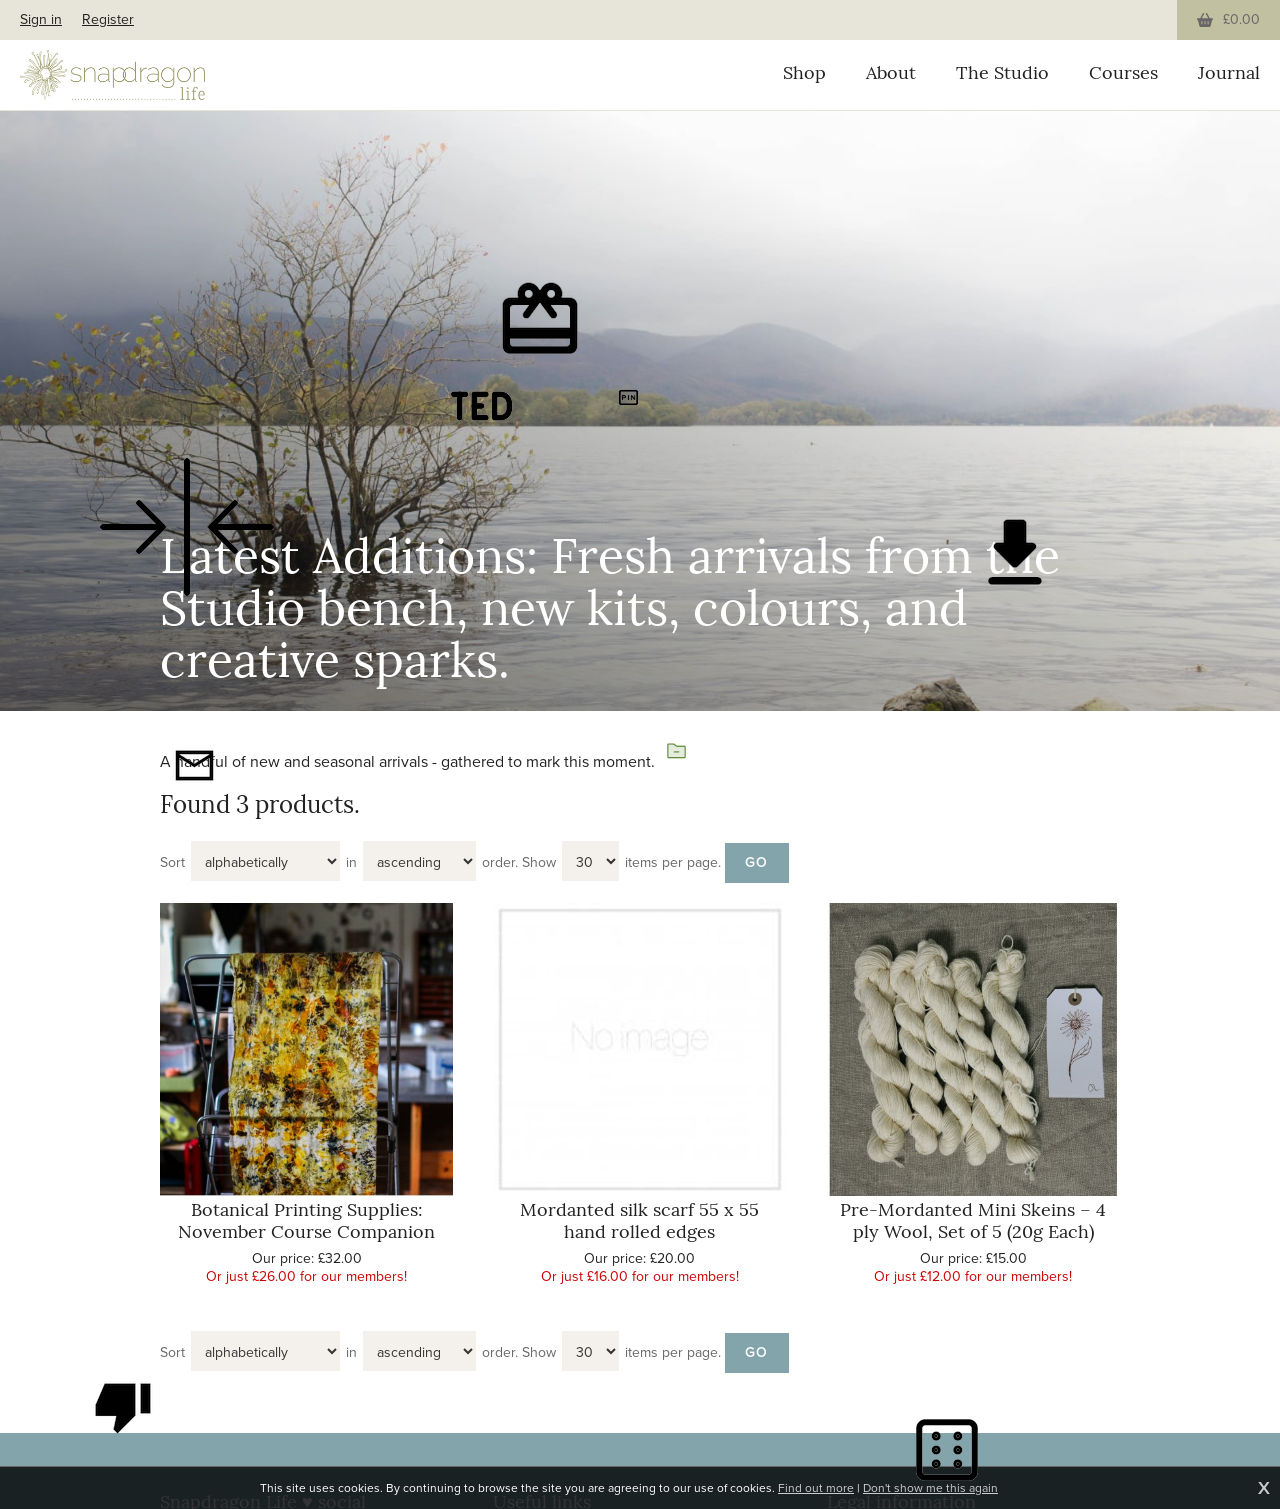  Describe the element at coordinates (194, 765) in the screenshot. I see `open your email inbox` at that location.